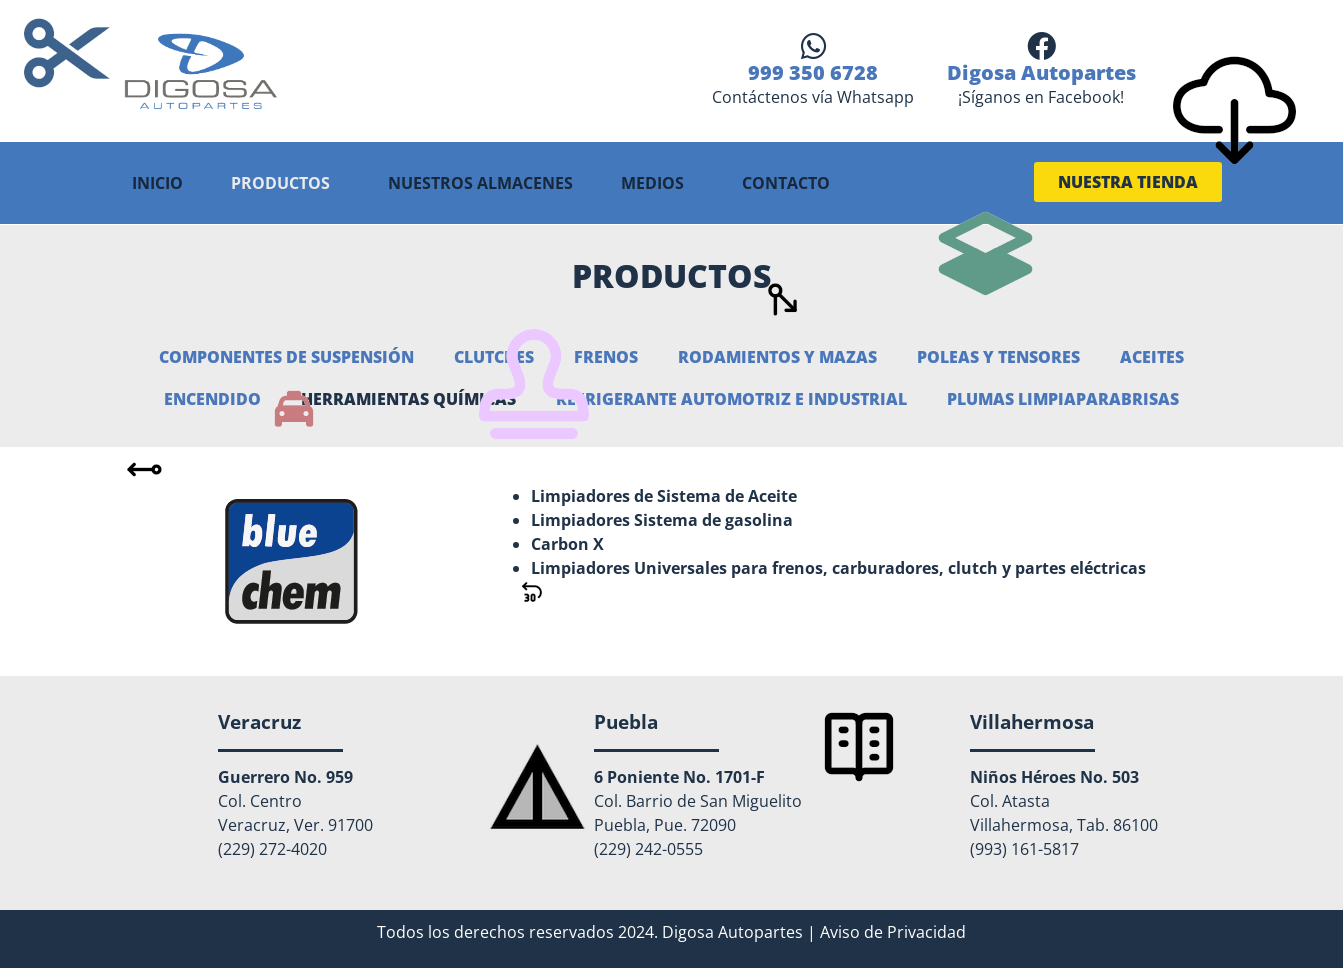 This screenshot has width=1343, height=968. What do you see at coordinates (859, 747) in the screenshot?
I see `access vocabulary or dictionary features` at bounding box center [859, 747].